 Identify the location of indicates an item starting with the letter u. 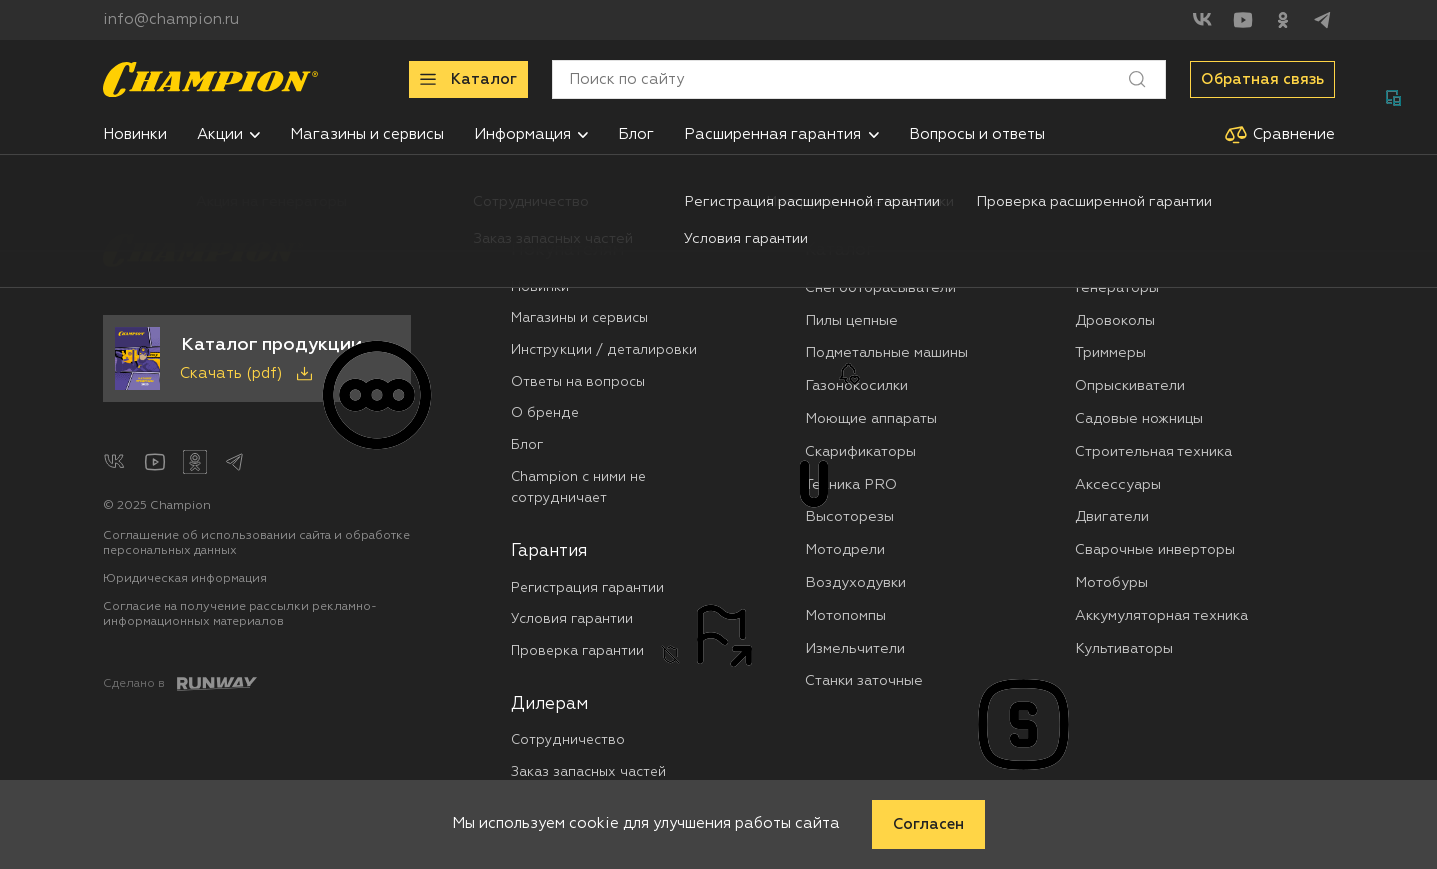
(814, 484).